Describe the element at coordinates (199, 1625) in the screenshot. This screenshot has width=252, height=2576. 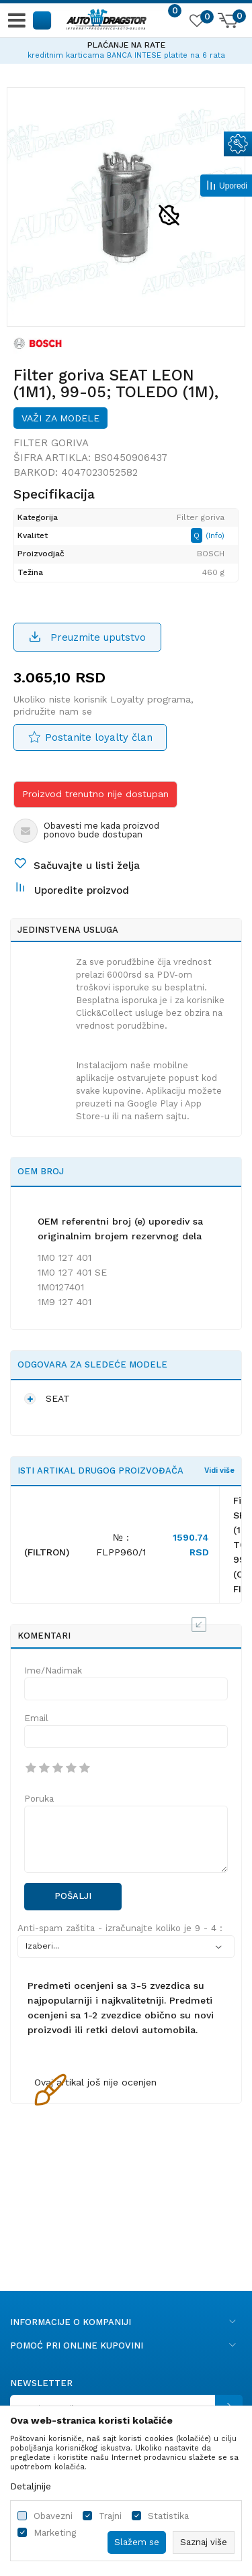
I see `navigate to the bottom-left corner` at that location.